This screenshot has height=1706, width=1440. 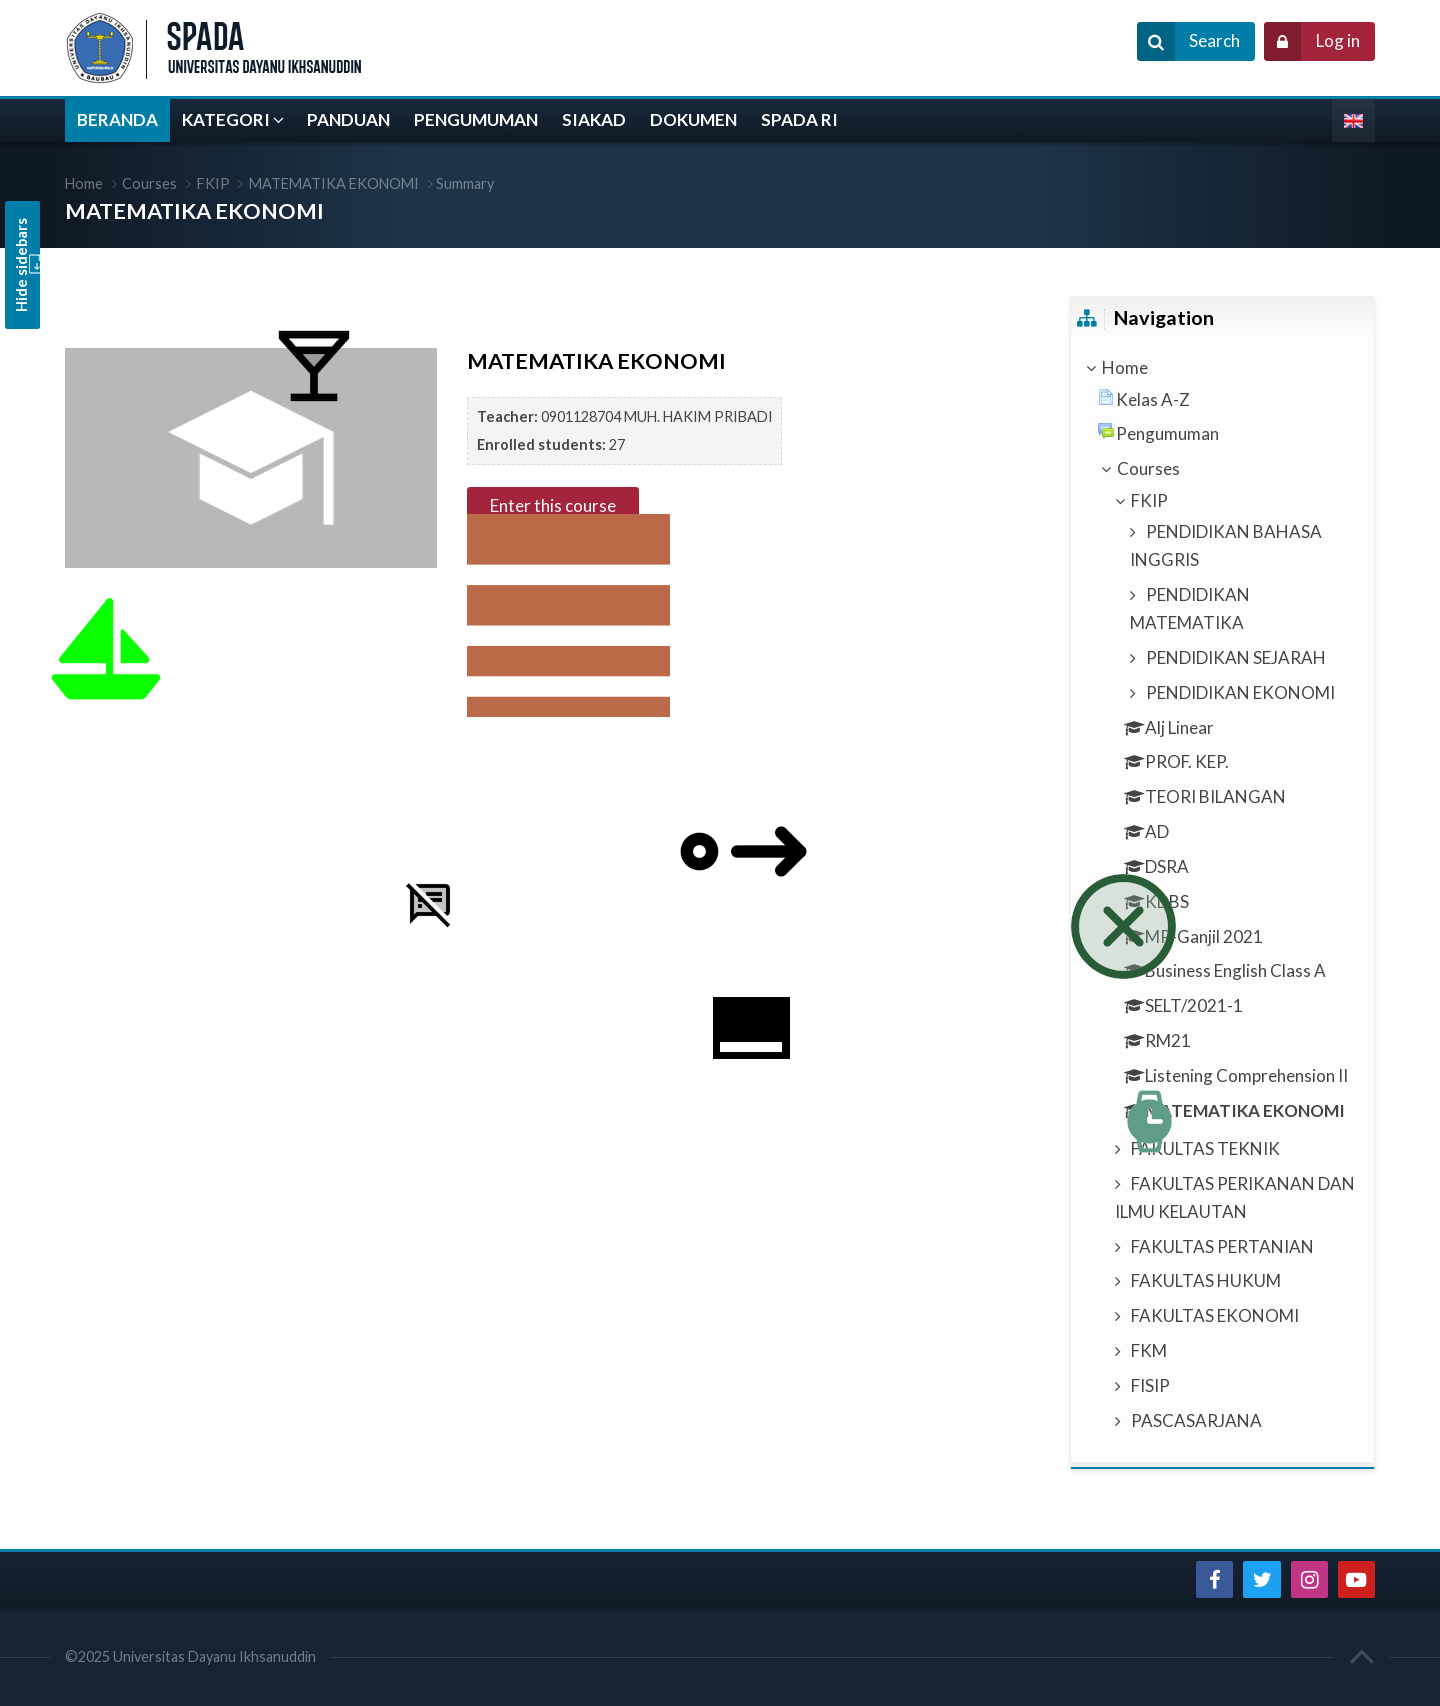 What do you see at coordinates (568, 615) in the screenshot?
I see `adjust line or stroke thickness` at bounding box center [568, 615].